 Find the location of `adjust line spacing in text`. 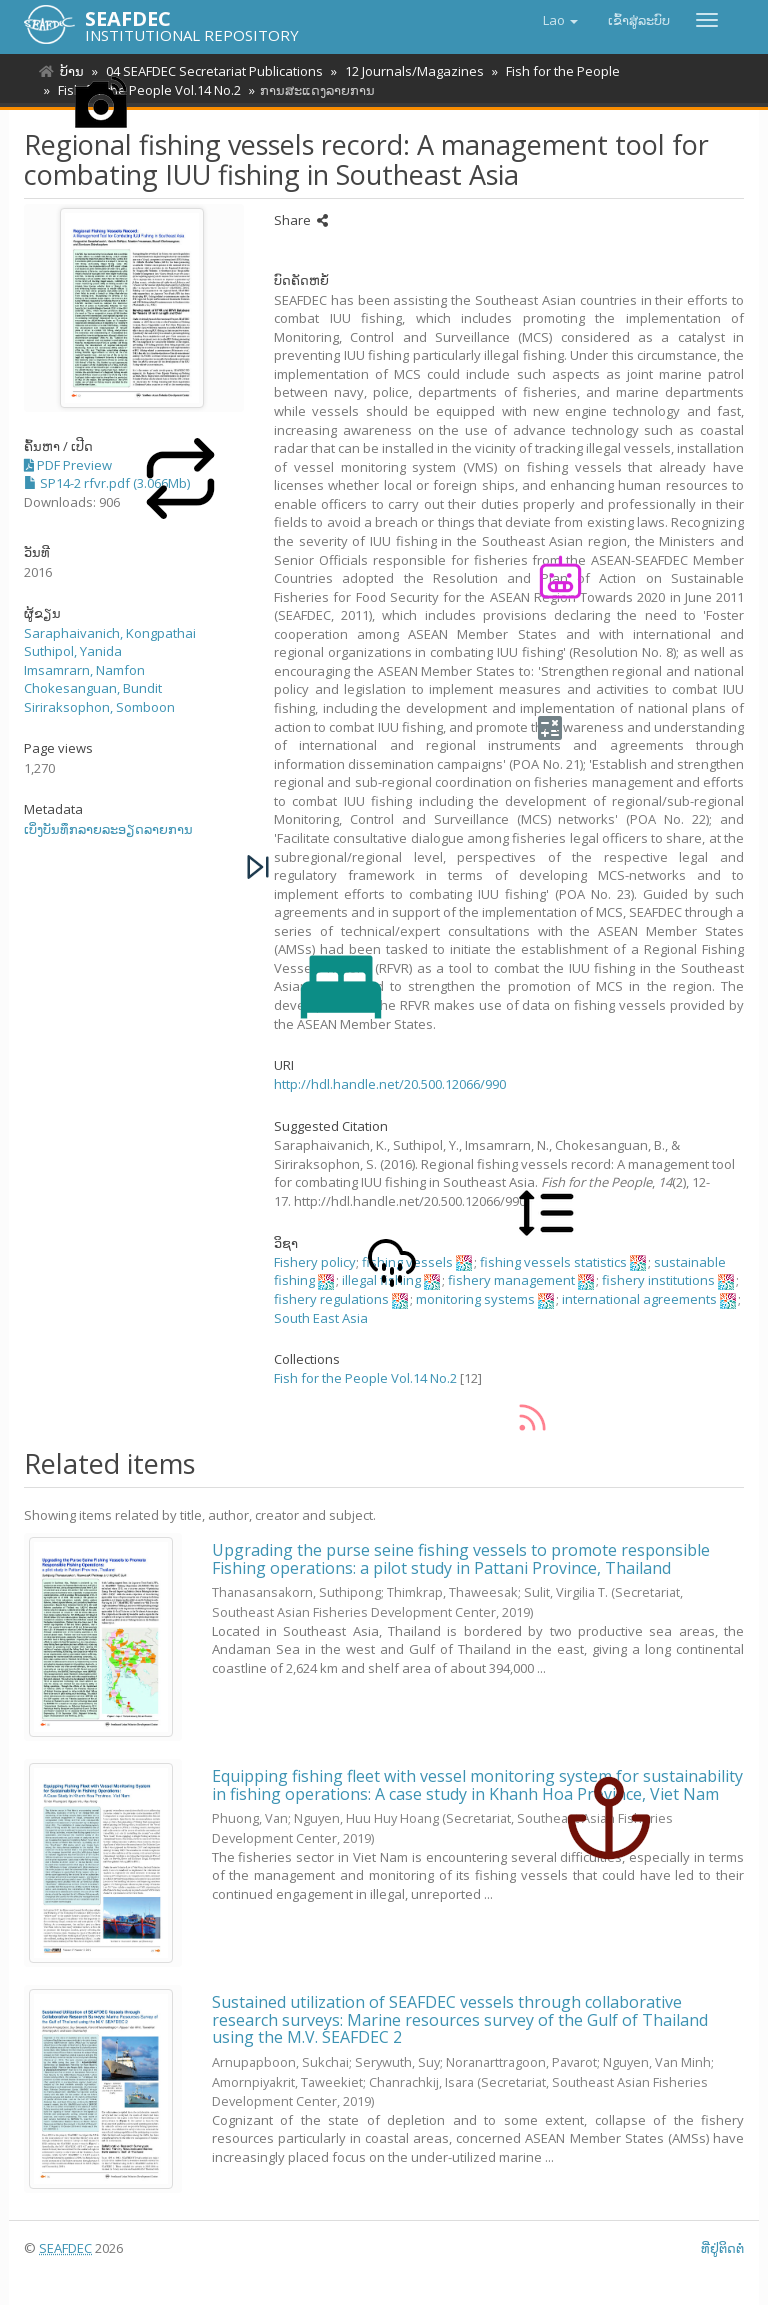

adjust line spacing in text is located at coordinates (546, 1213).